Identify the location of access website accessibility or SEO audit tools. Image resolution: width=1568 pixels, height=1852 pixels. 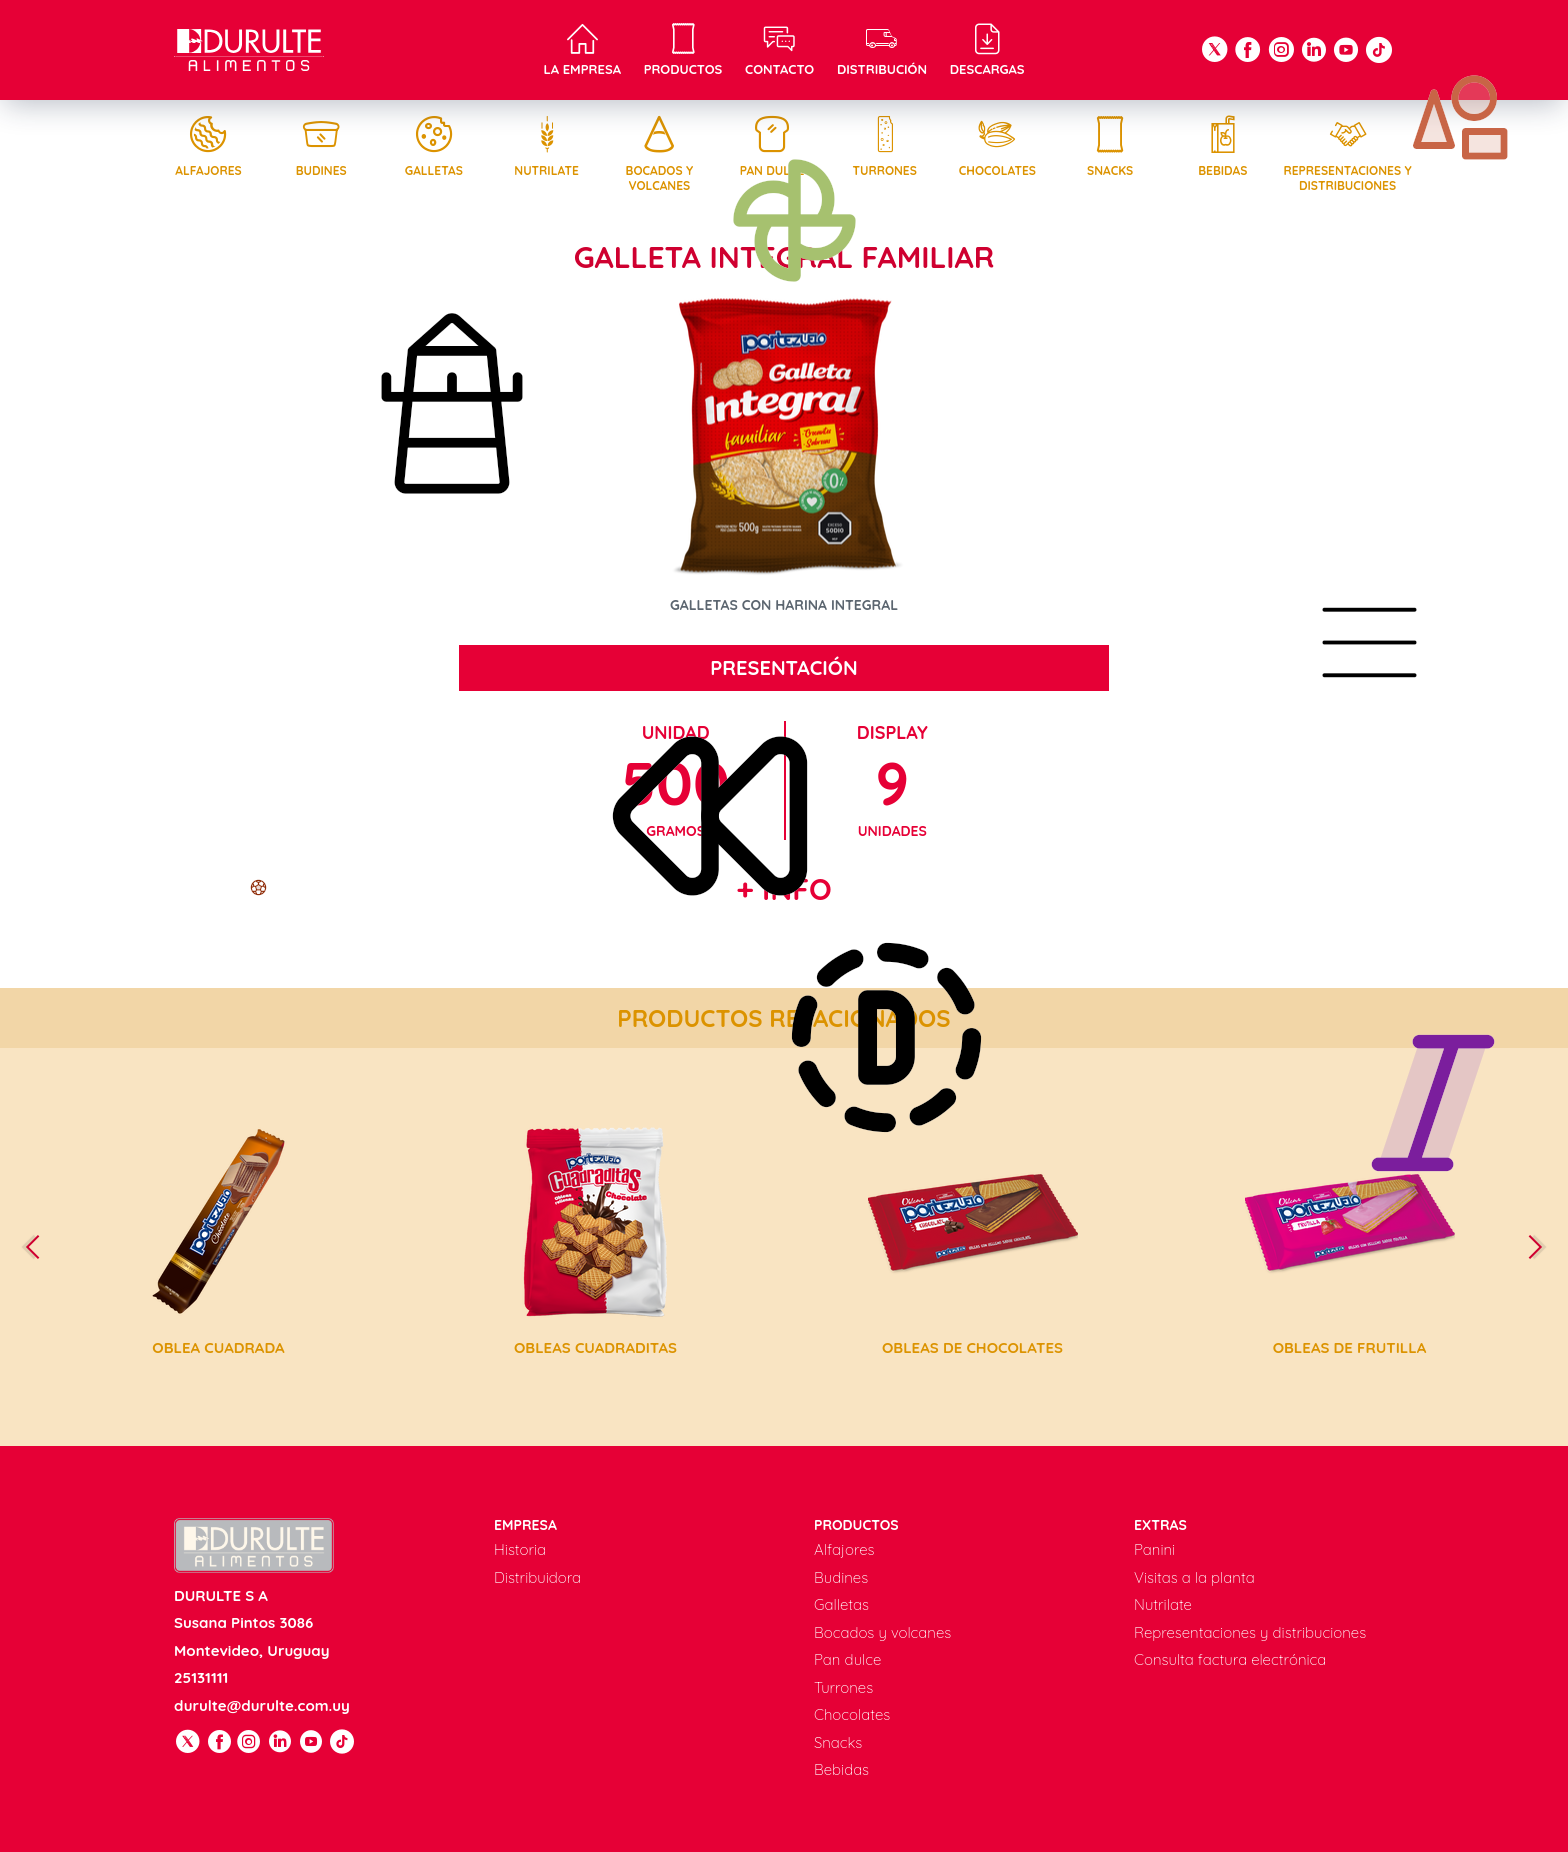
(452, 410).